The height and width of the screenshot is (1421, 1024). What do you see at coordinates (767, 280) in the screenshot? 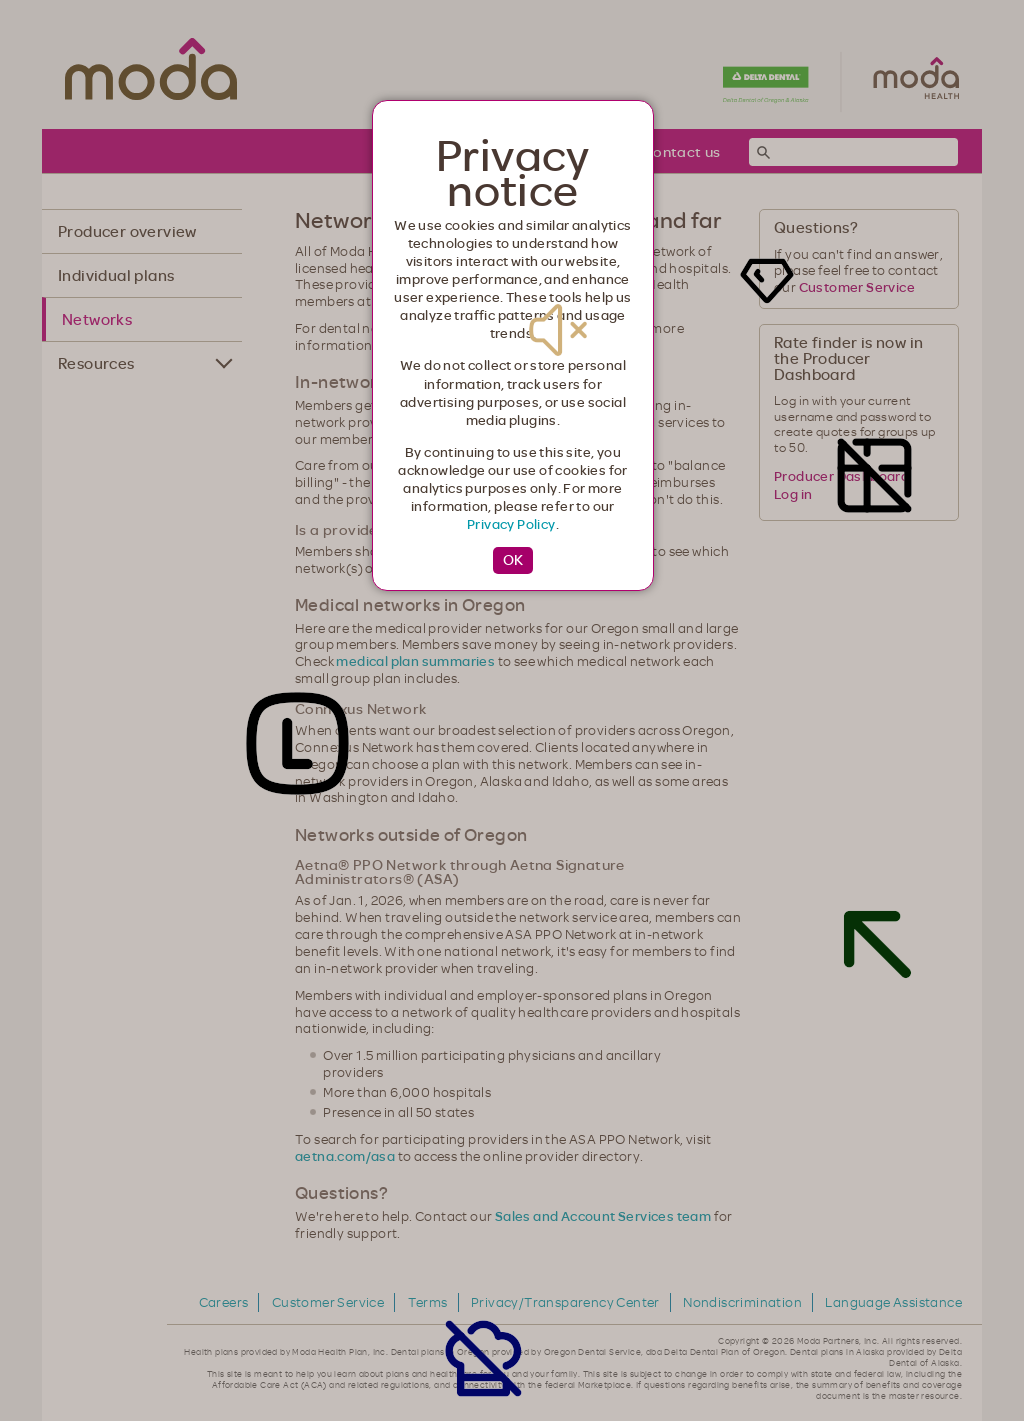
I see `indicates premium or pro membership status` at bounding box center [767, 280].